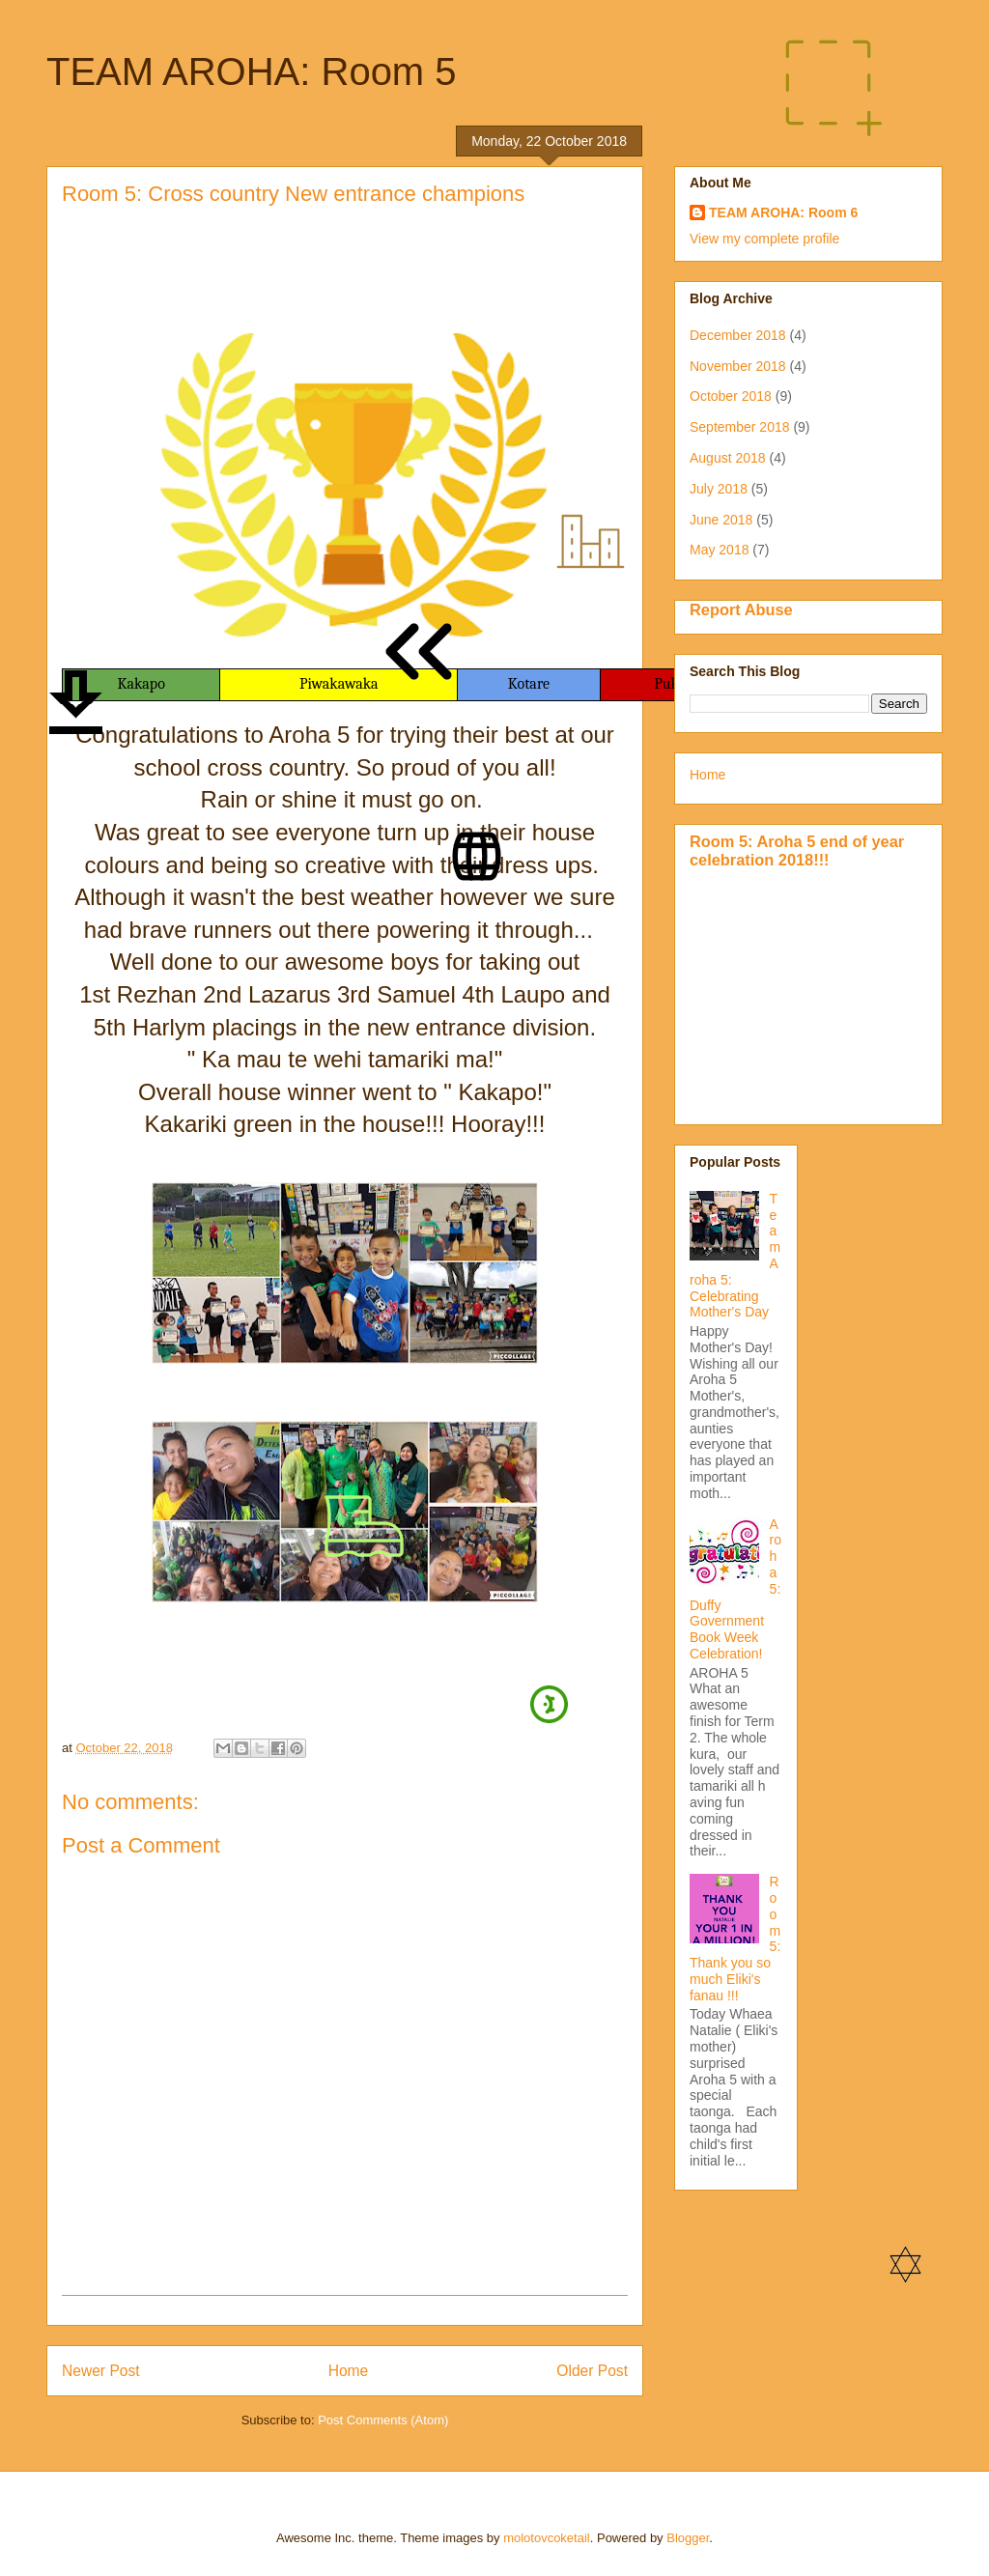 The height and width of the screenshot is (2576, 989). Describe the element at coordinates (590, 541) in the screenshot. I see `view city or urban locations` at that location.